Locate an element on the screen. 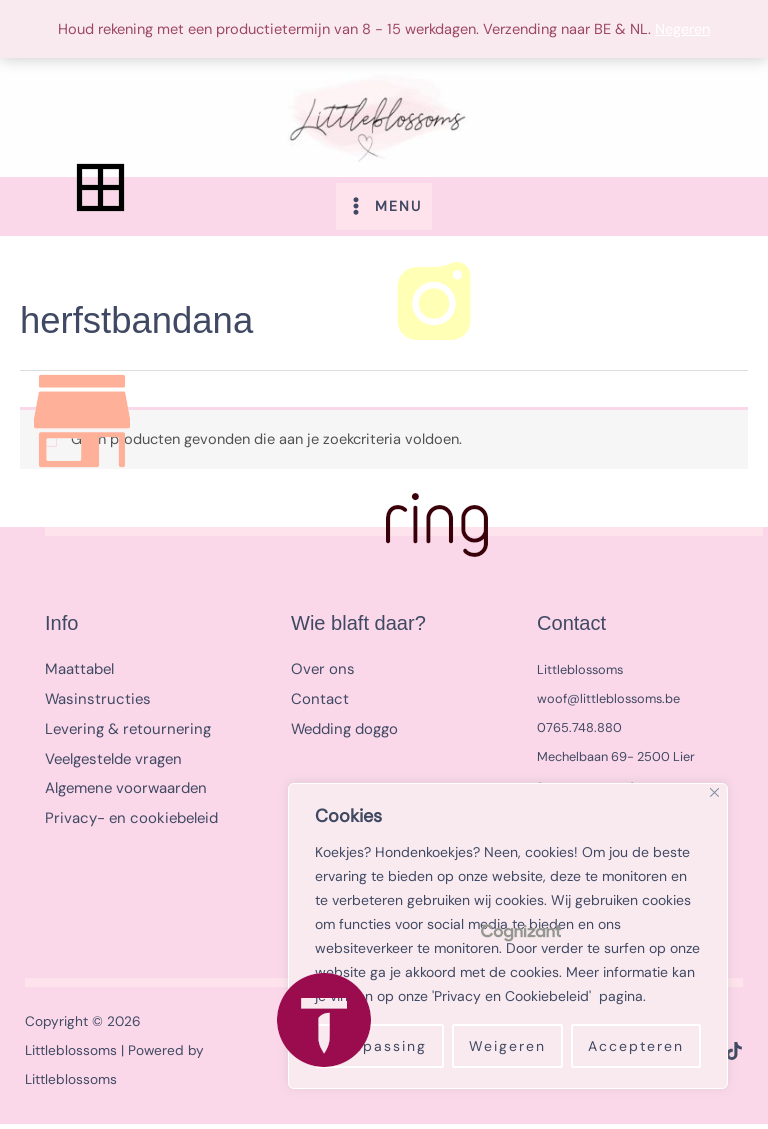 Image resolution: width=768 pixels, height=1129 pixels. sign in with Microsoft account is located at coordinates (100, 187).